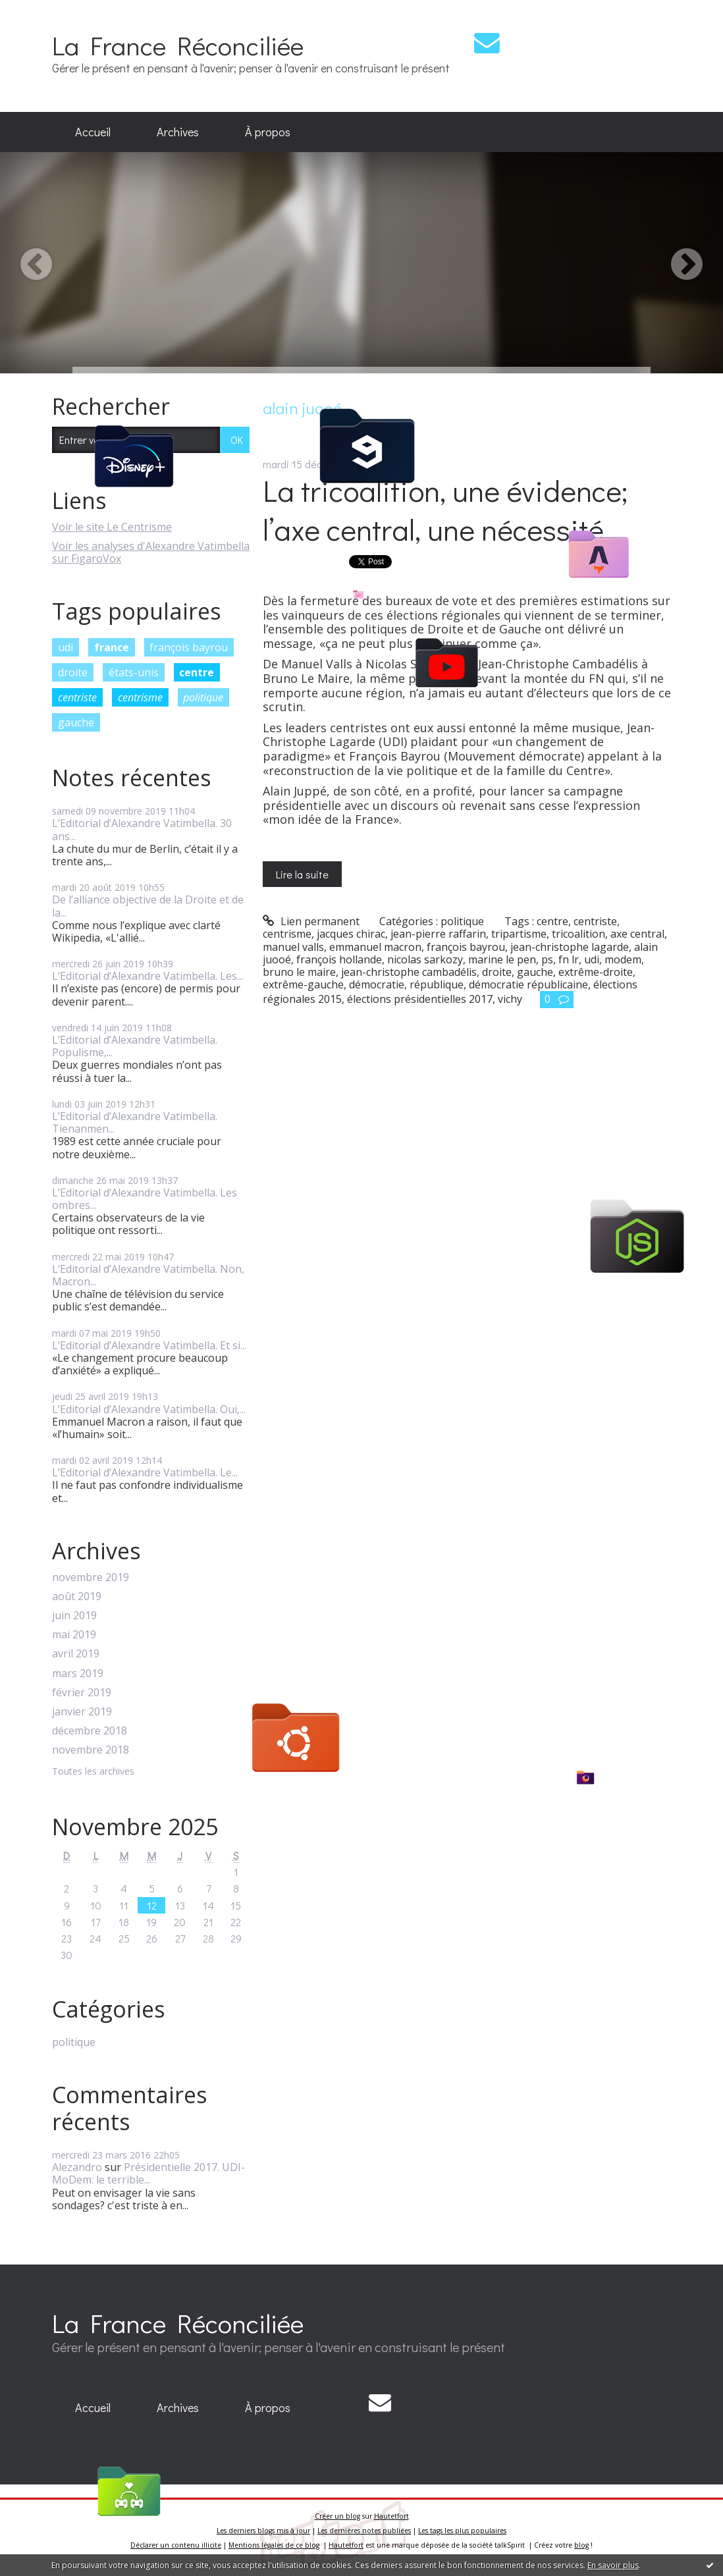 The height and width of the screenshot is (2576, 723). Describe the element at coordinates (134, 458) in the screenshot. I see `open disney+ media folder` at that location.